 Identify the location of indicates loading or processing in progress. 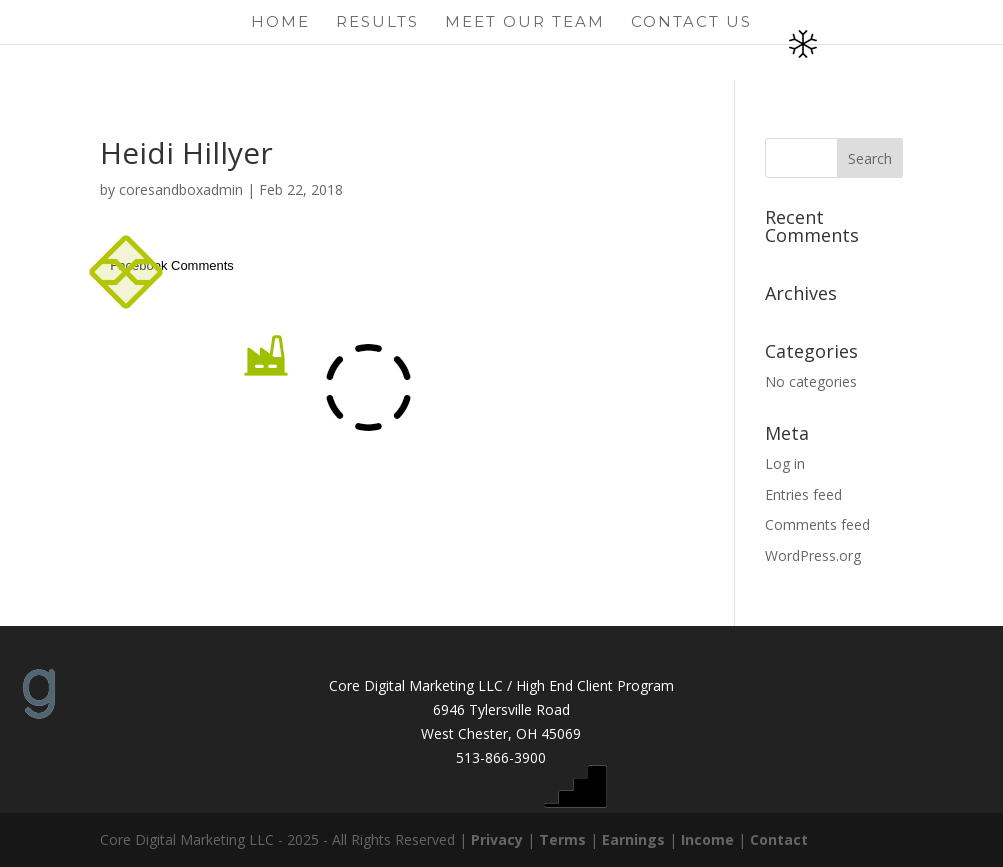
(368, 387).